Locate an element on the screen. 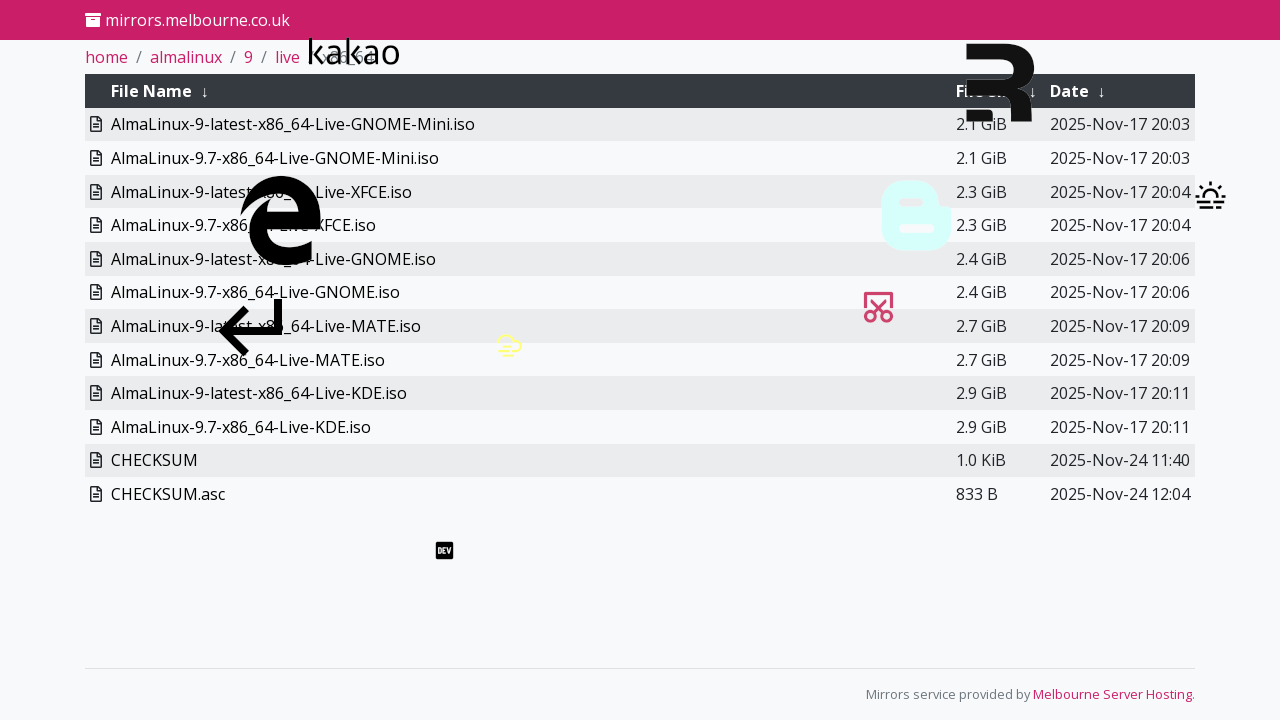 This screenshot has width=1280, height=720. indicates hazy weather conditions is located at coordinates (1210, 196).